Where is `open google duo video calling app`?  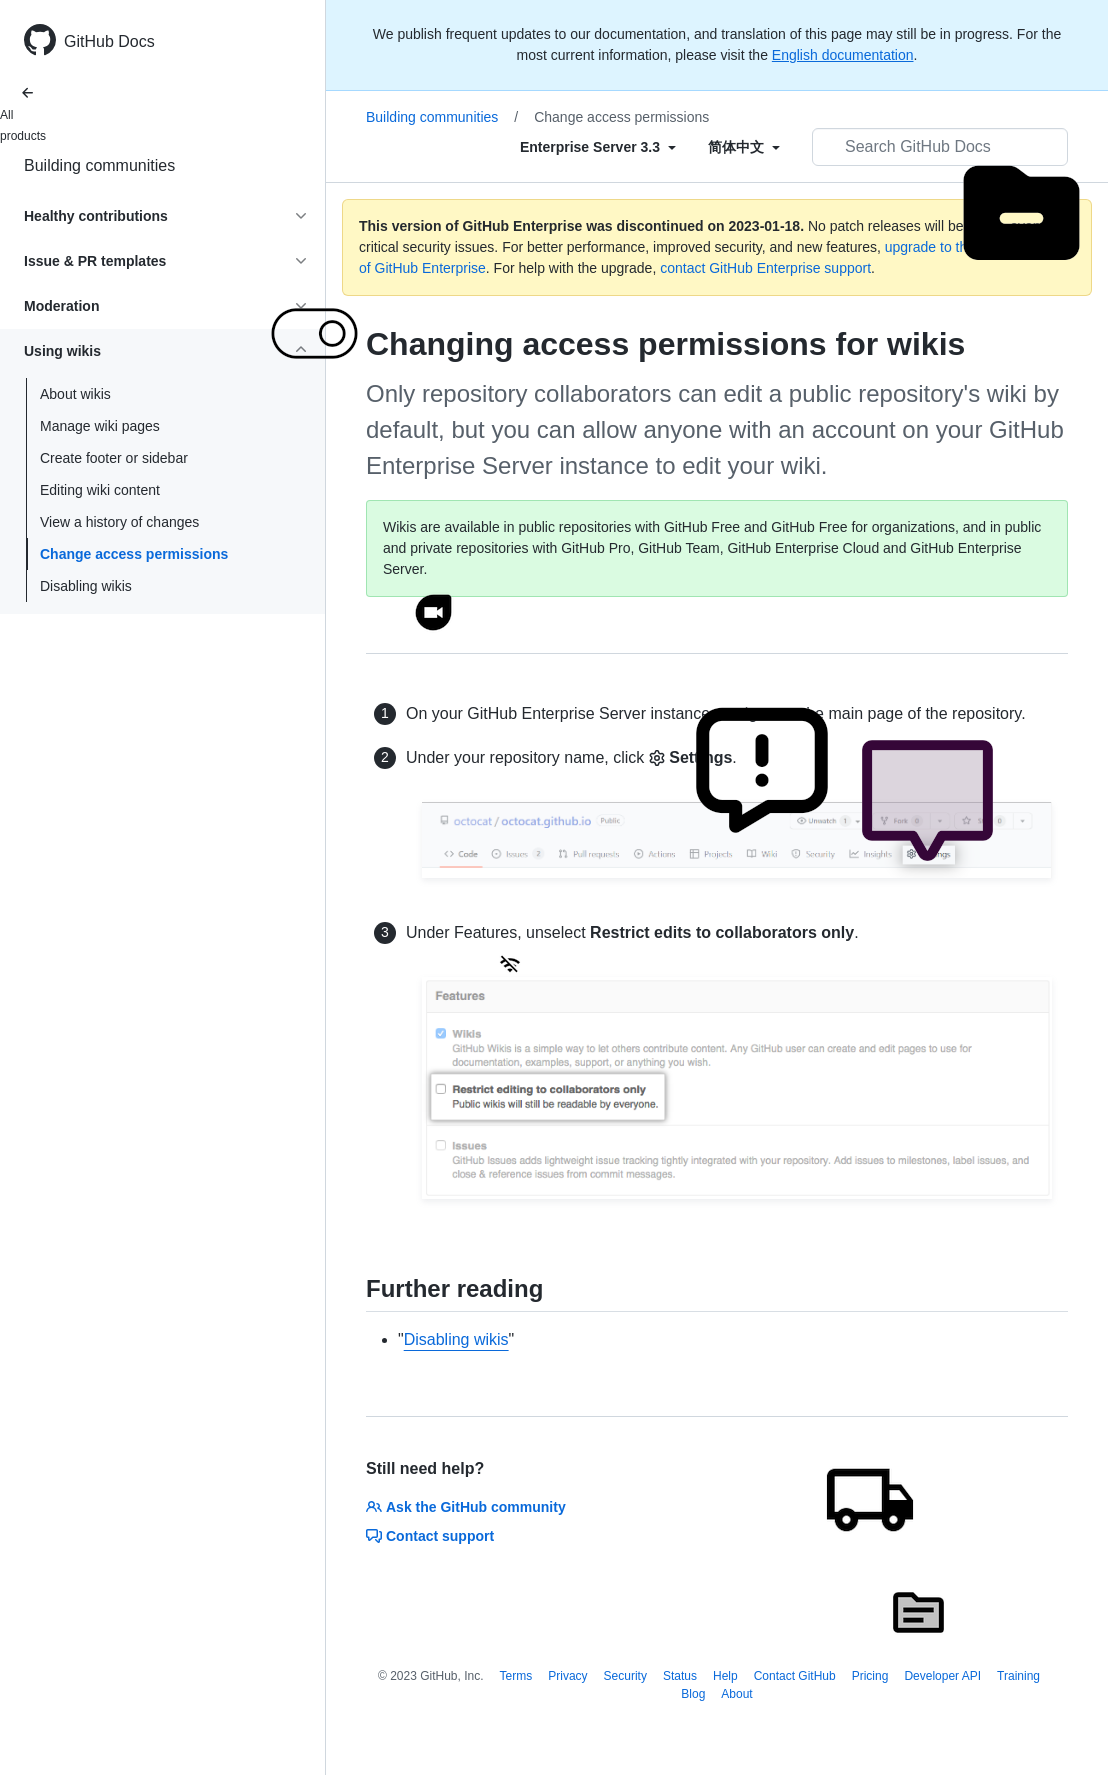
open google duo video calling app is located at coordinates (433, 612).